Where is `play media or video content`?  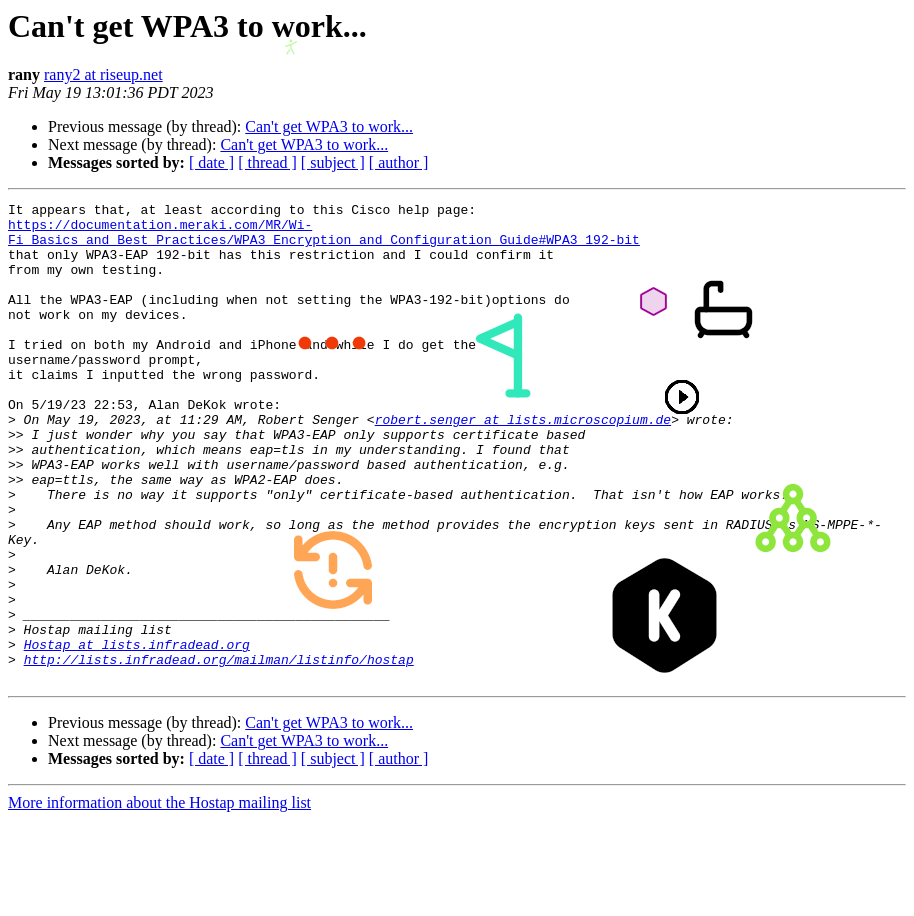
play media or video content is located at coordinates (682, 397).